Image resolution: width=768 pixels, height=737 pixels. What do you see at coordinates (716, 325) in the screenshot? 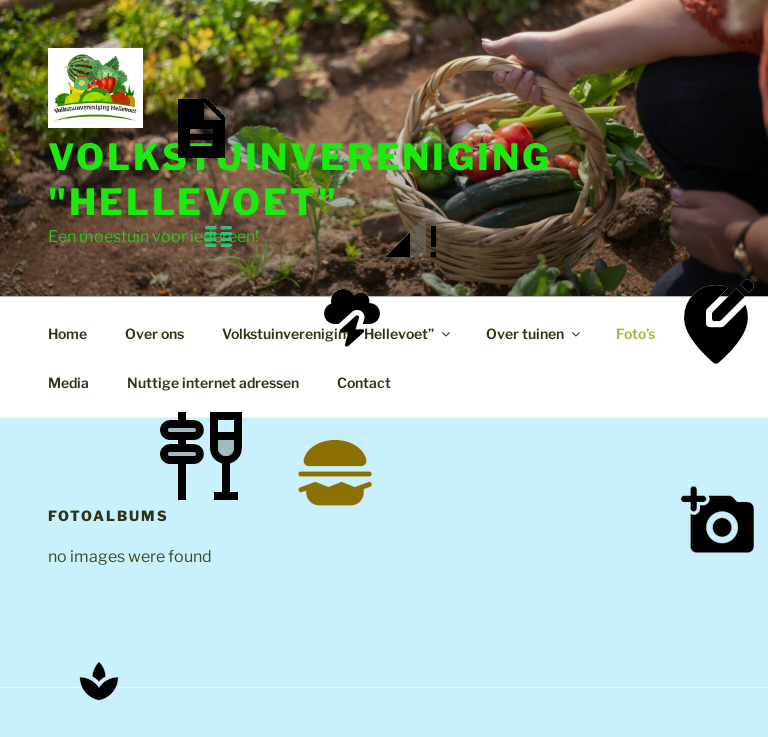
I see `edit a saved location` at bounding box center [716, 325].